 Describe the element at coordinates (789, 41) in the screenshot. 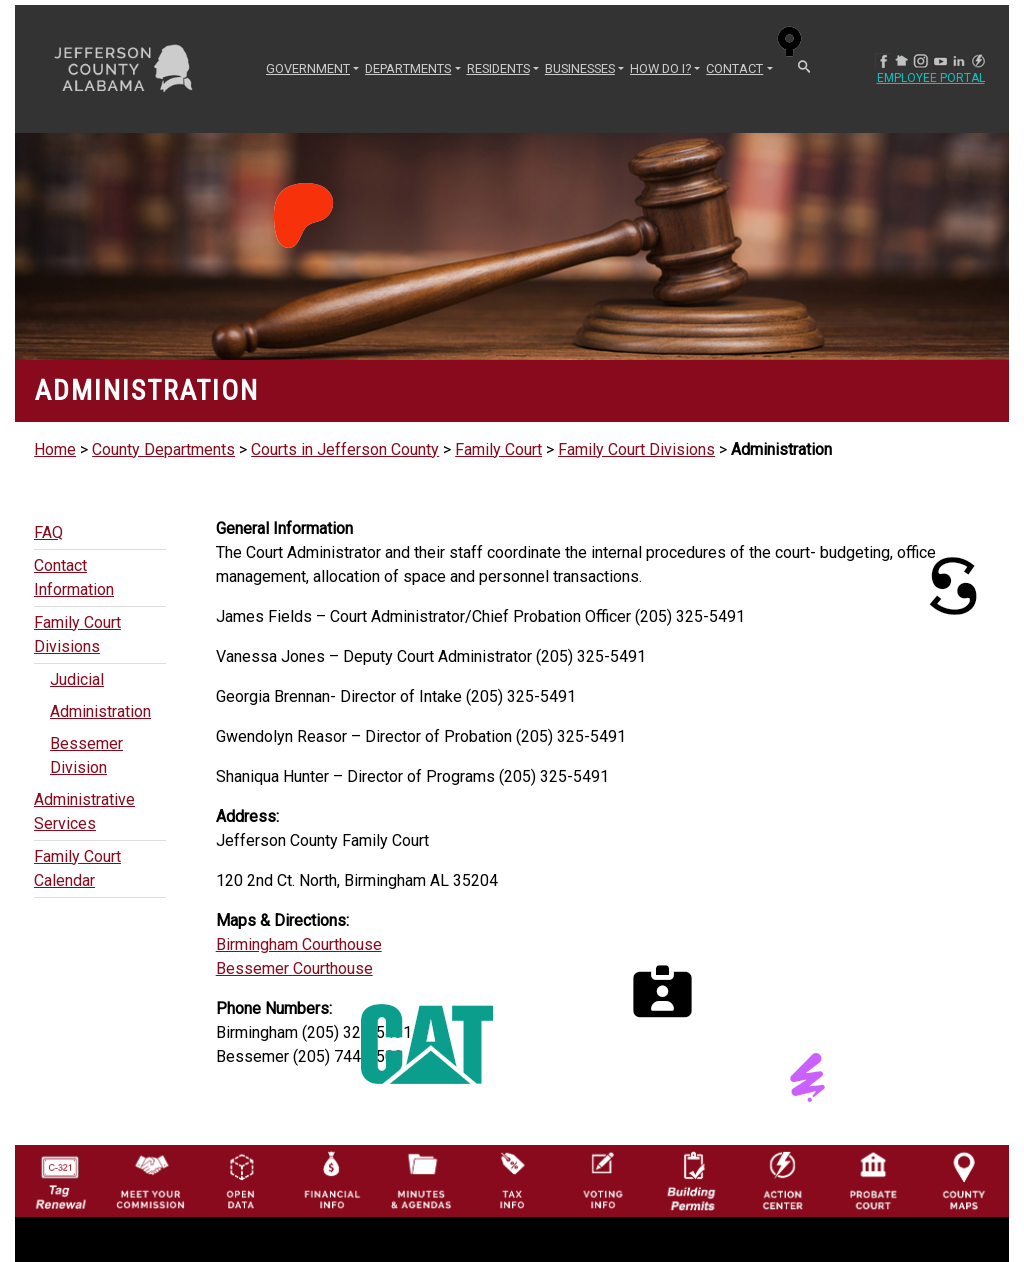

I see `open sourcetree git client` at that location.